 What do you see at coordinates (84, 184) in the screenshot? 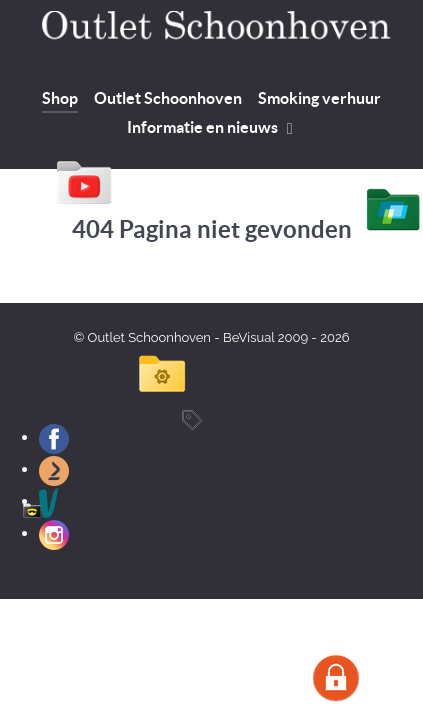
I see `open folder containing YouTube downloads` at bounding box center [84, 184].